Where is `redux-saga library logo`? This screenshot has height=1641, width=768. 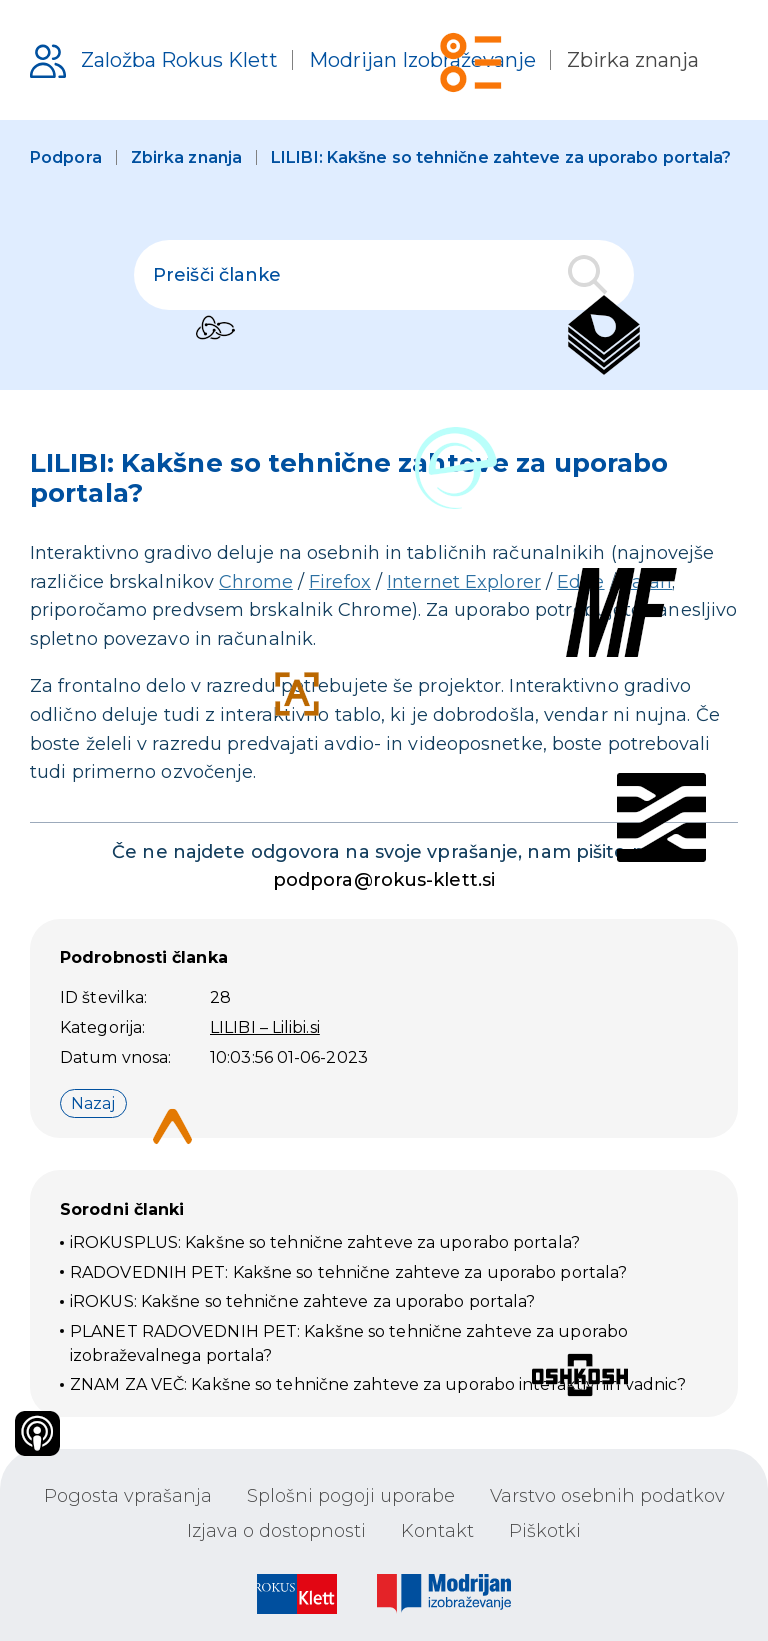 redux-saga library logo is located at coordinates (215, 327).